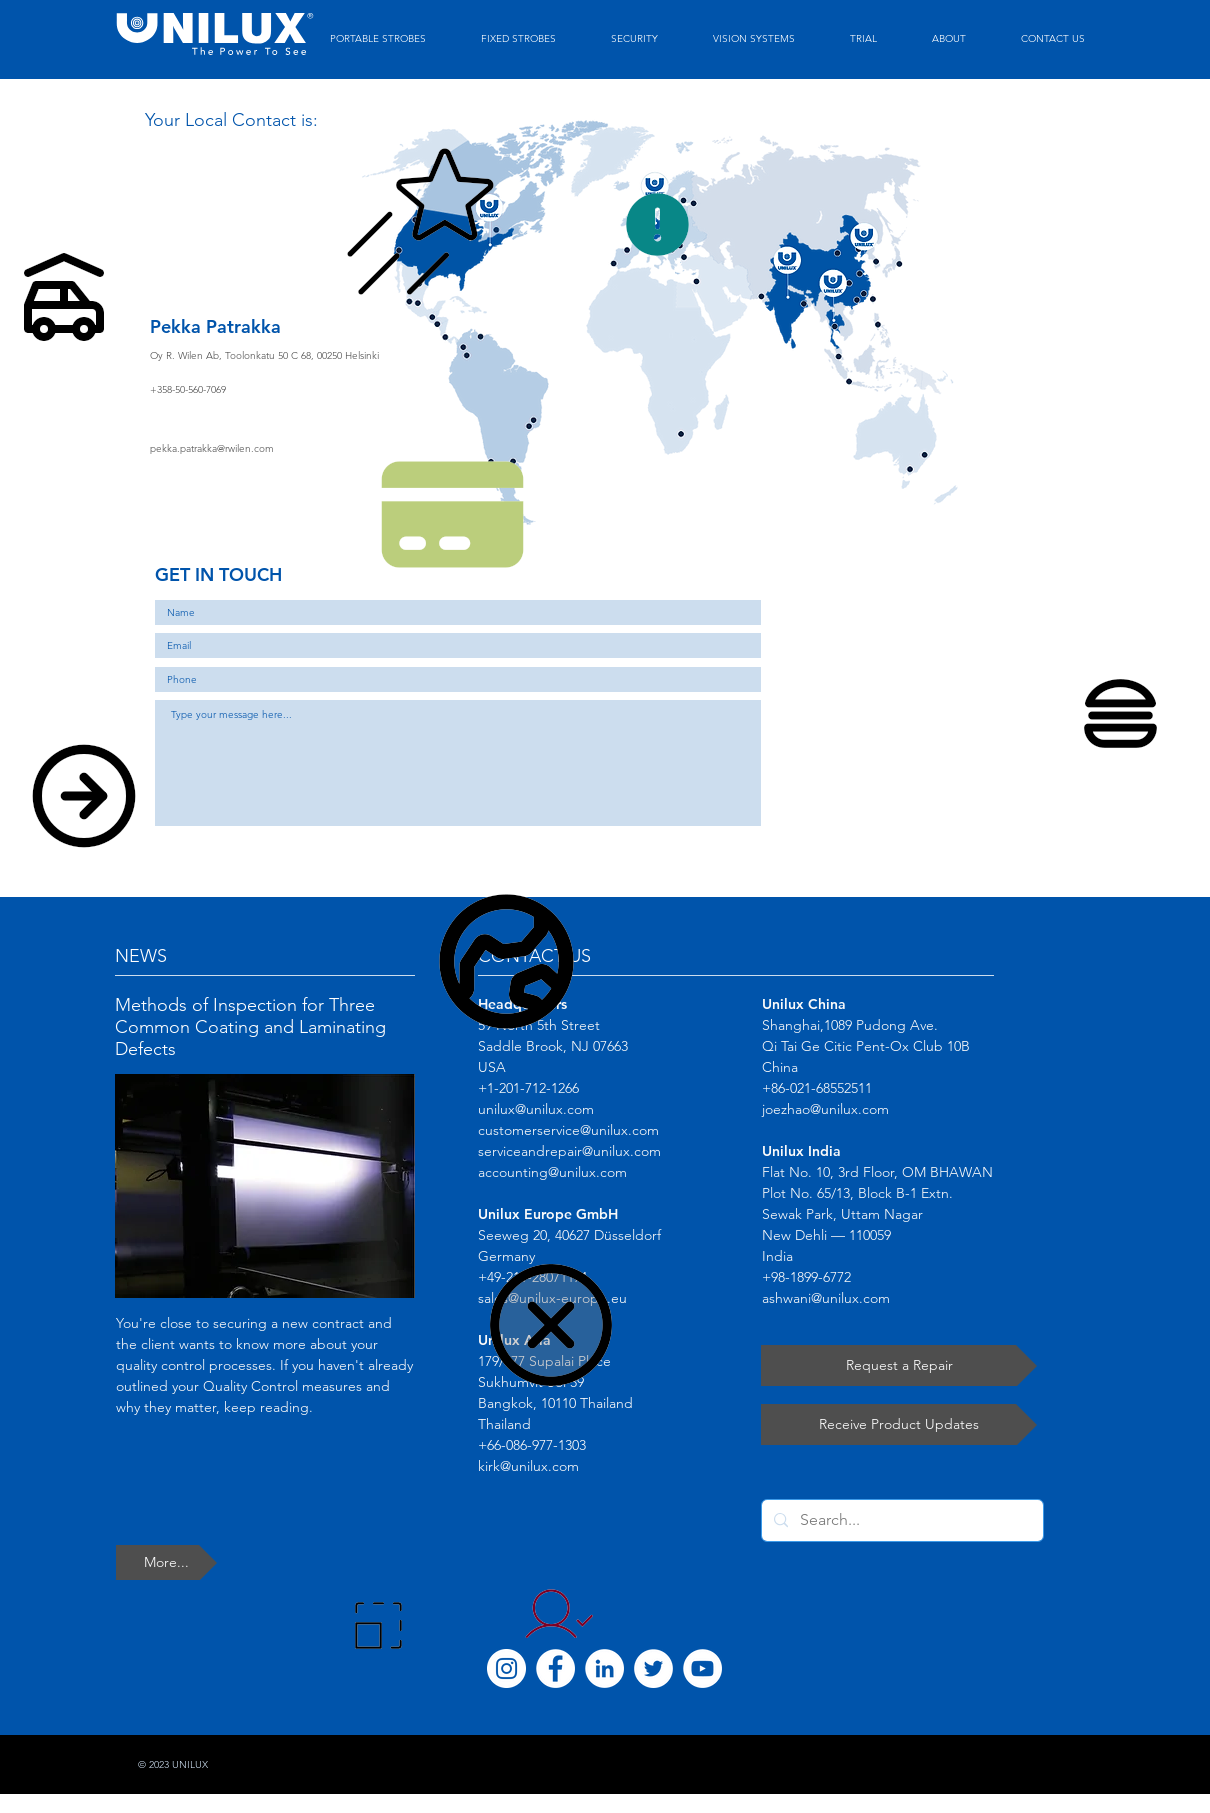 This screenshot has height=1813, width=1210. I want to click on switch to international or global settings, so click(506, 961).